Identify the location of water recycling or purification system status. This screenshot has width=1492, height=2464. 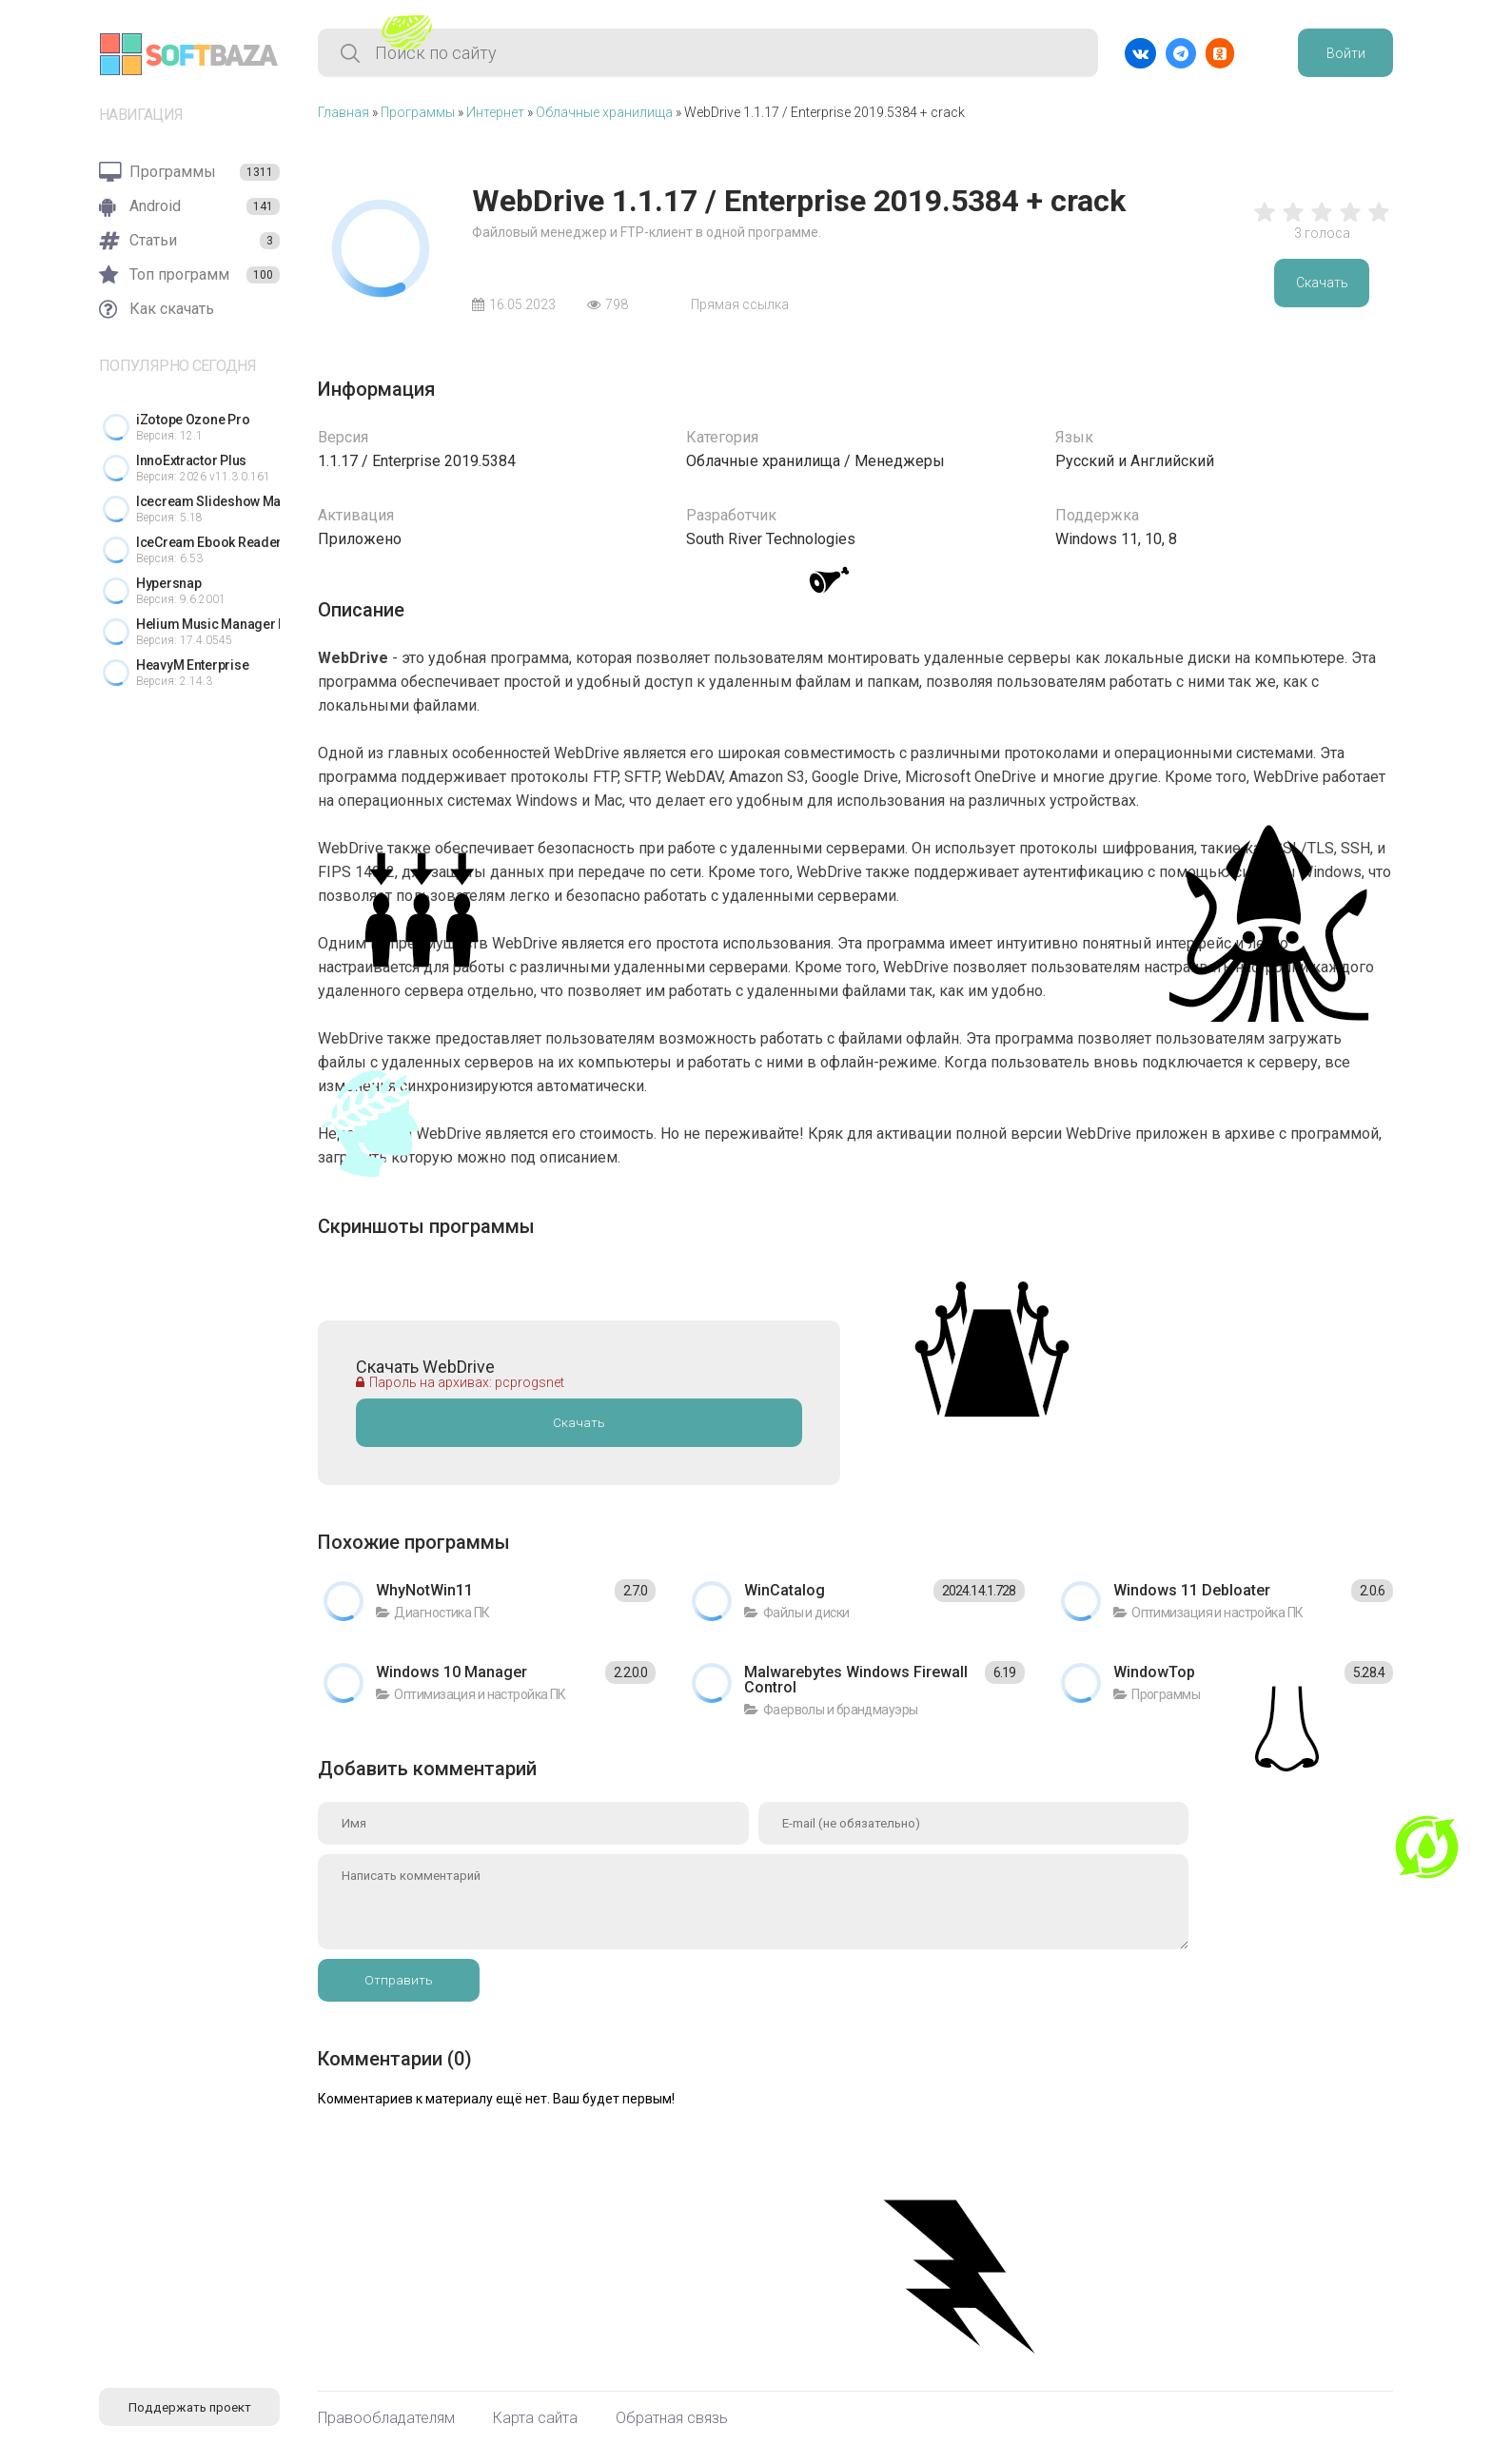
(1426, 1847).